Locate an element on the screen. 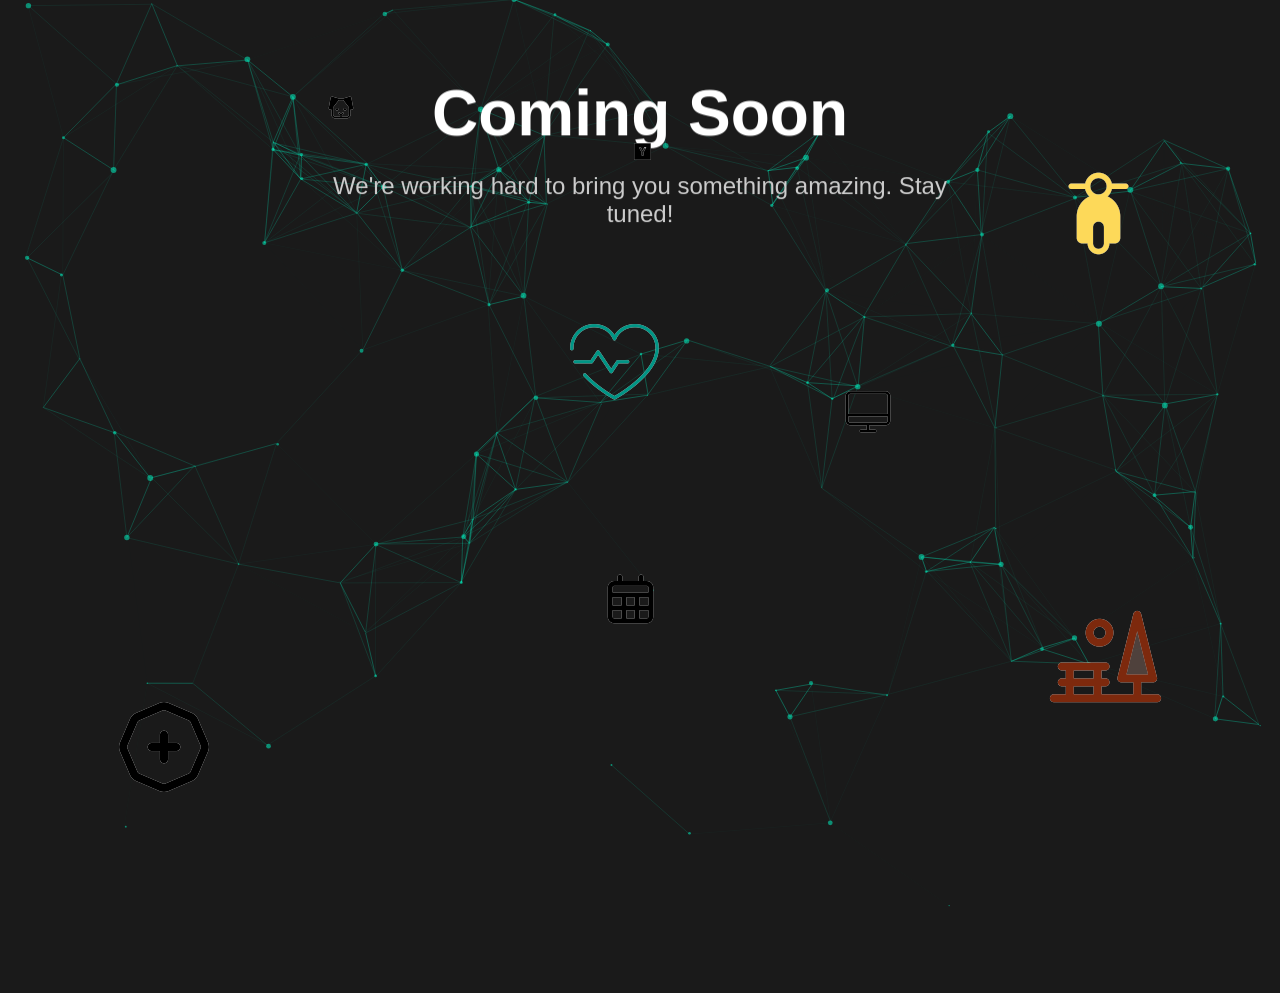 This screenshot has width=1280, height=993. select moped or scooter delivery option is located at coordinates (1098, 213).